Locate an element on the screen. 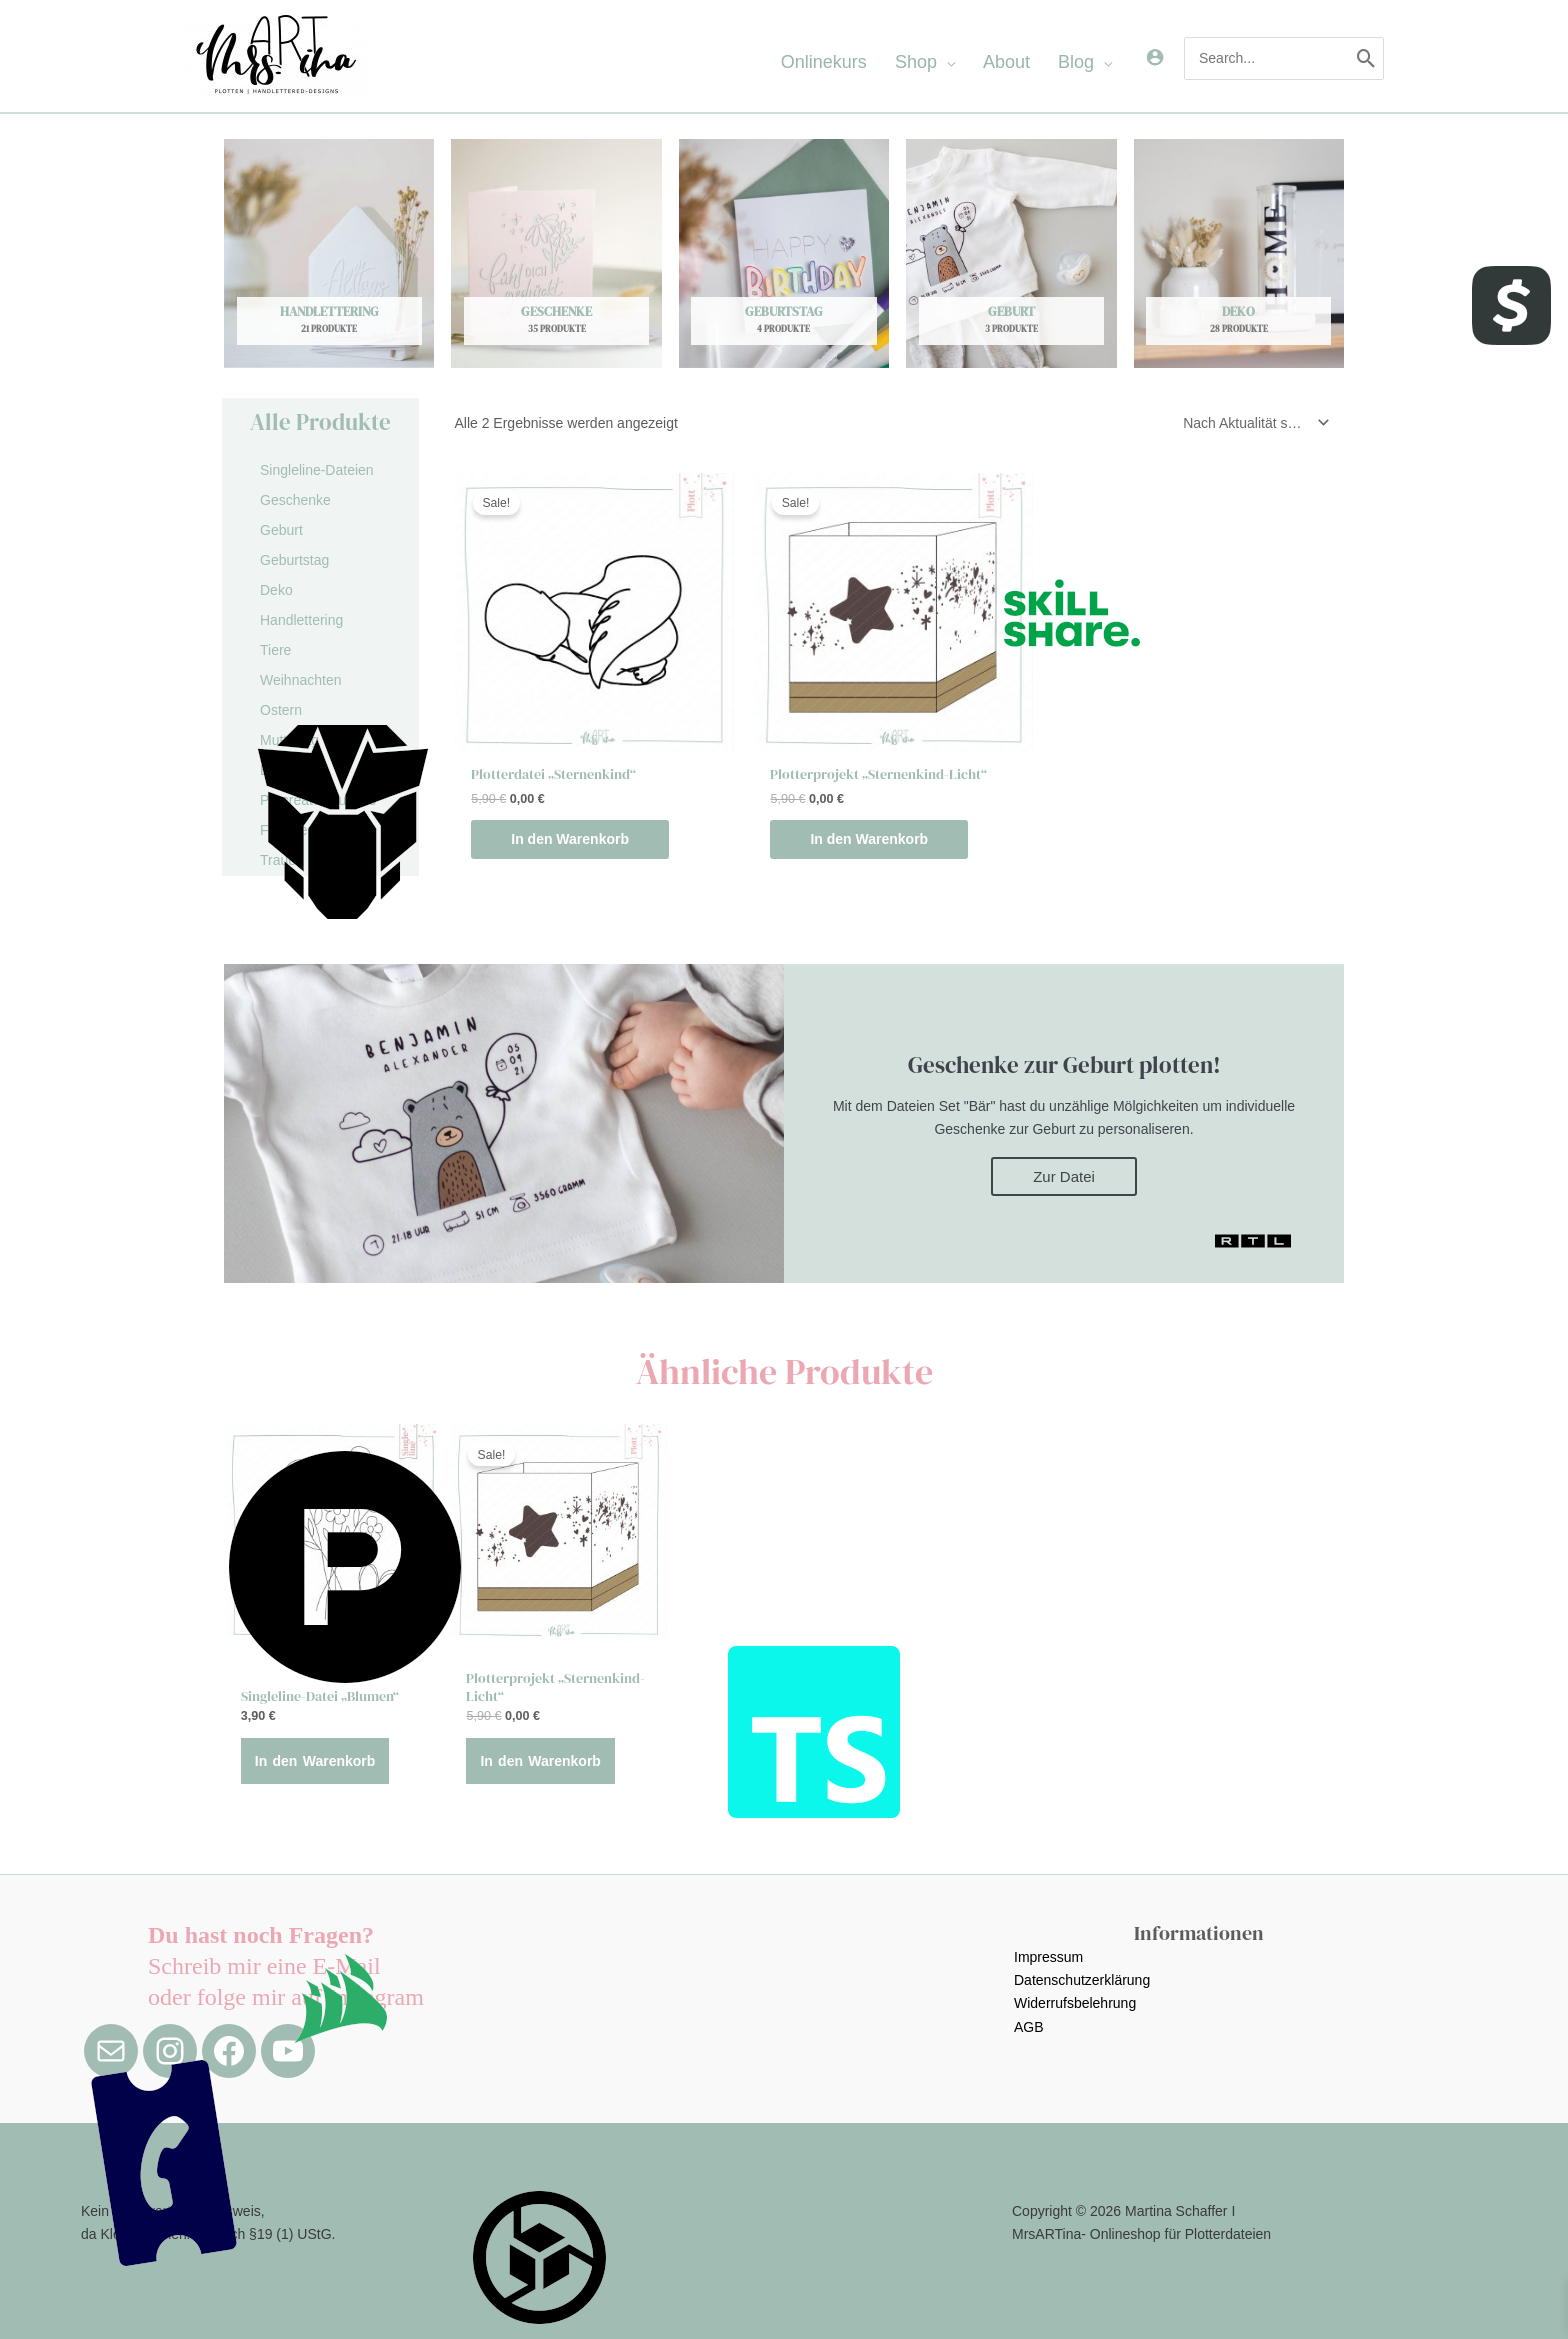 This screenshot has height=2339, width=1568. PrimeVue UI component library logo is located at coordinates (343, 822).